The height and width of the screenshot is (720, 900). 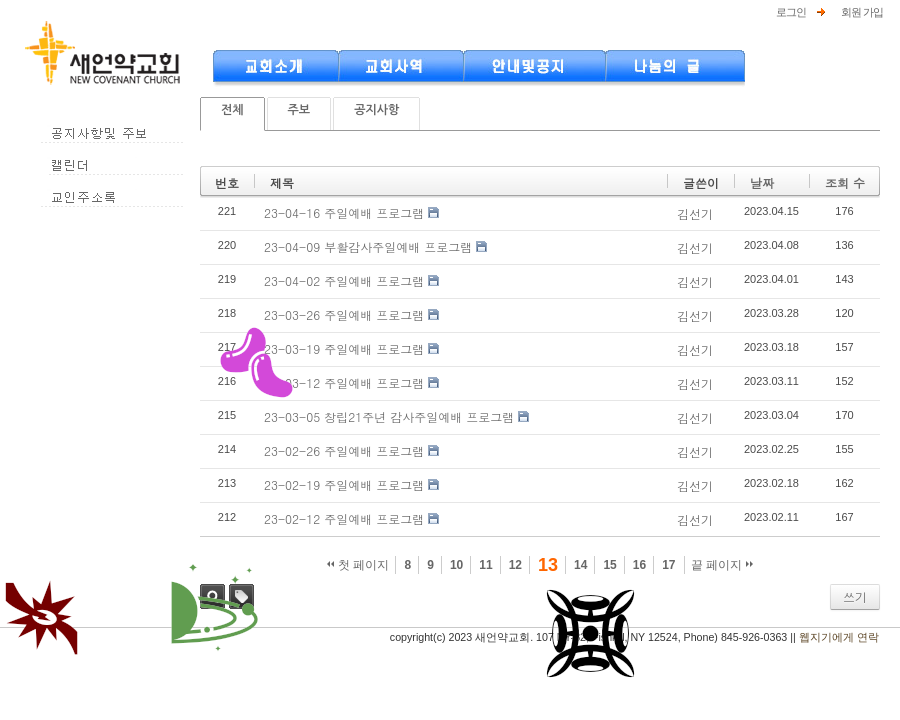 I want to click on access candy or sweet-themed items, so click(x=256, y=362).